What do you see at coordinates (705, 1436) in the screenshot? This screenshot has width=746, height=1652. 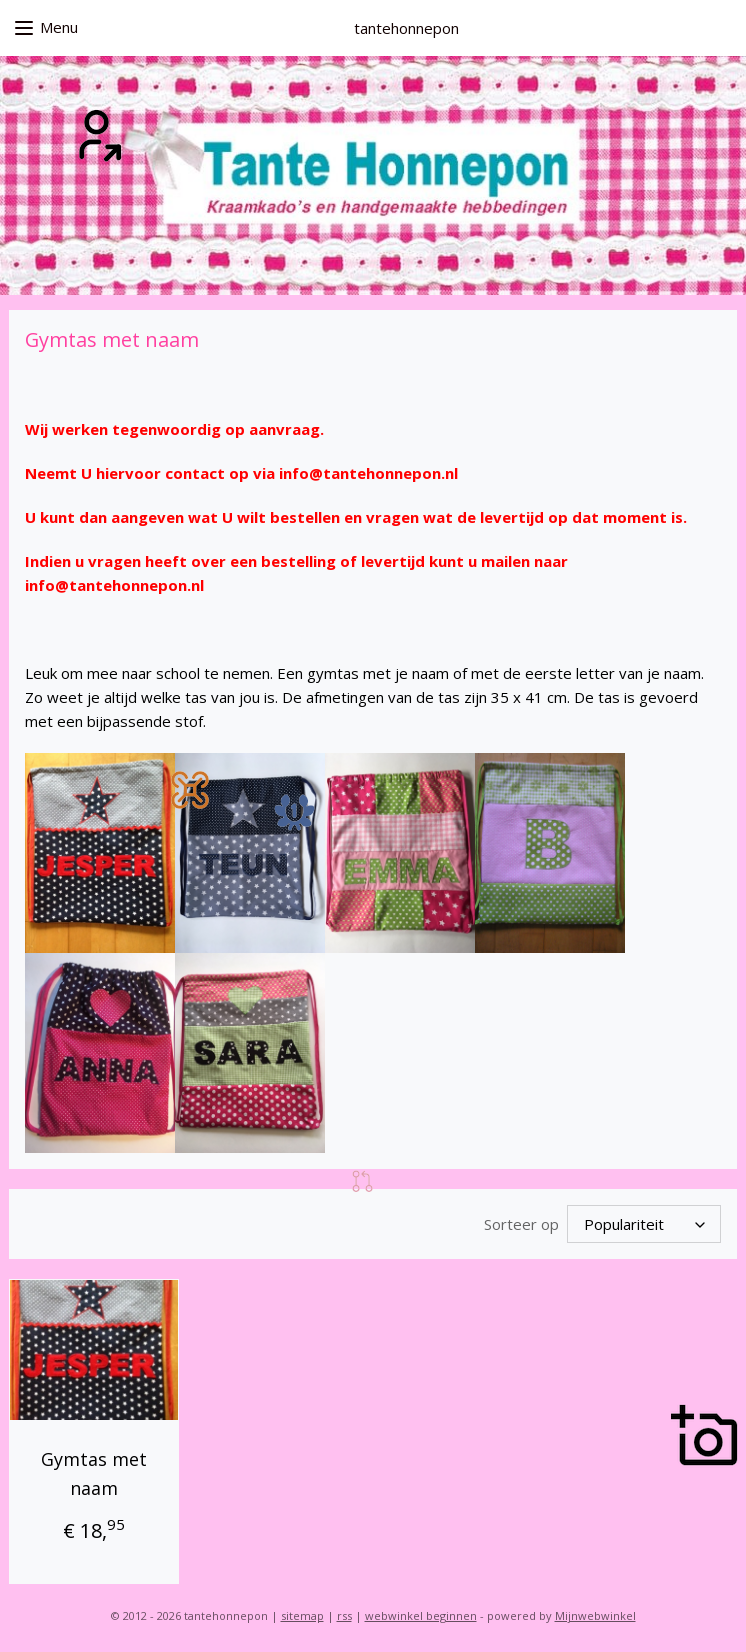 I see `add a new photo` at bounding box center [705, 1436].